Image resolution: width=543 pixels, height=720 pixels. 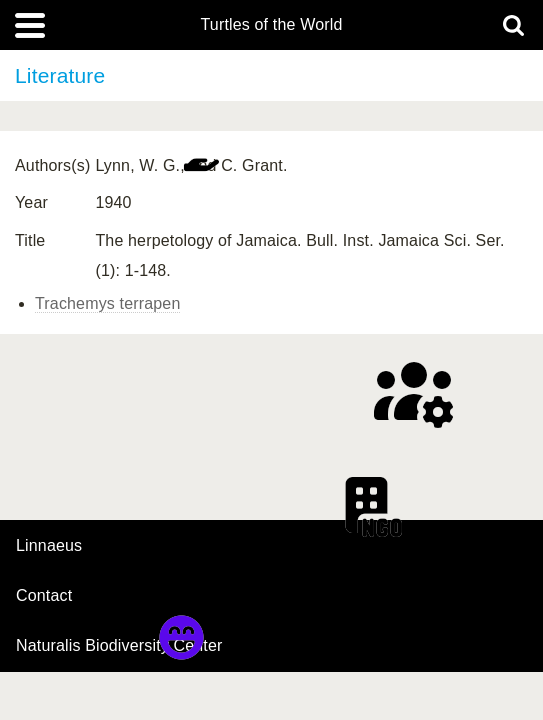 I want to click on receive or accept an item, so click(x=201, y=155).